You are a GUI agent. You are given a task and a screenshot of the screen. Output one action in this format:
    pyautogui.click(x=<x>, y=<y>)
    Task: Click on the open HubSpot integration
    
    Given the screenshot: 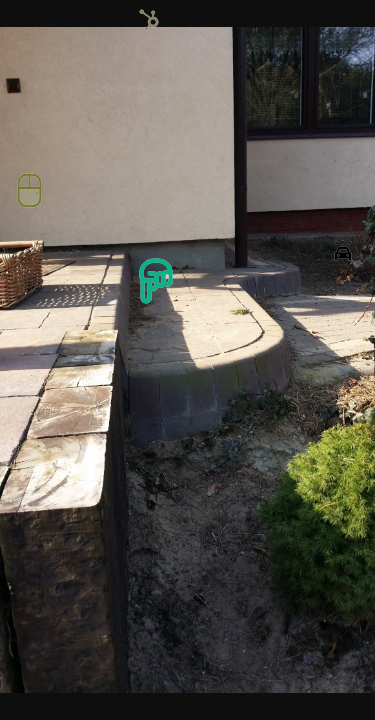 What is the action you would take?
    pyautogui.click(x=149, y=20)
    